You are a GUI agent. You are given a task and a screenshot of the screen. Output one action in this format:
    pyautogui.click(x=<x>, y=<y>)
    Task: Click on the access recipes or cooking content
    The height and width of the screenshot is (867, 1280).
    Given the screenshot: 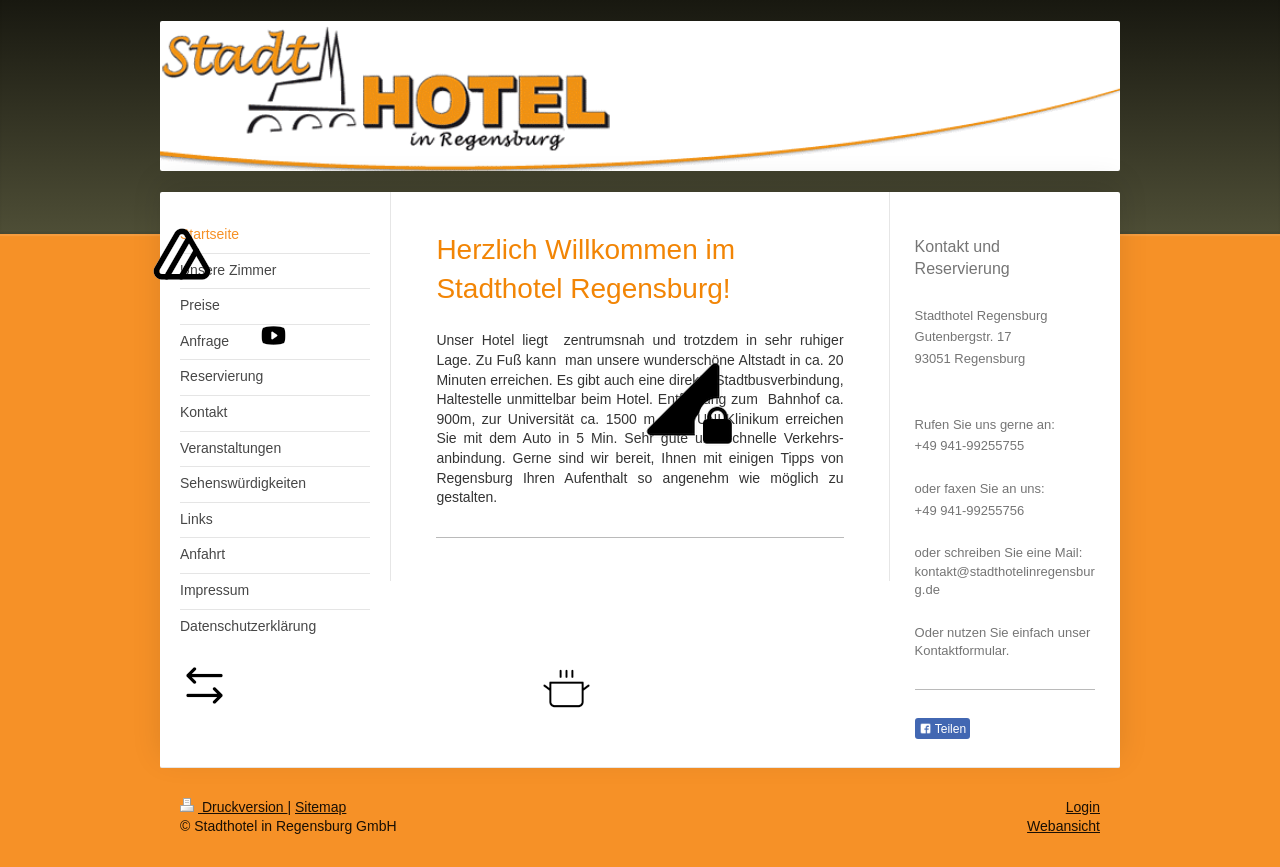 What is the action you would take?
    pyautogui.click(x=566, y=691)
    